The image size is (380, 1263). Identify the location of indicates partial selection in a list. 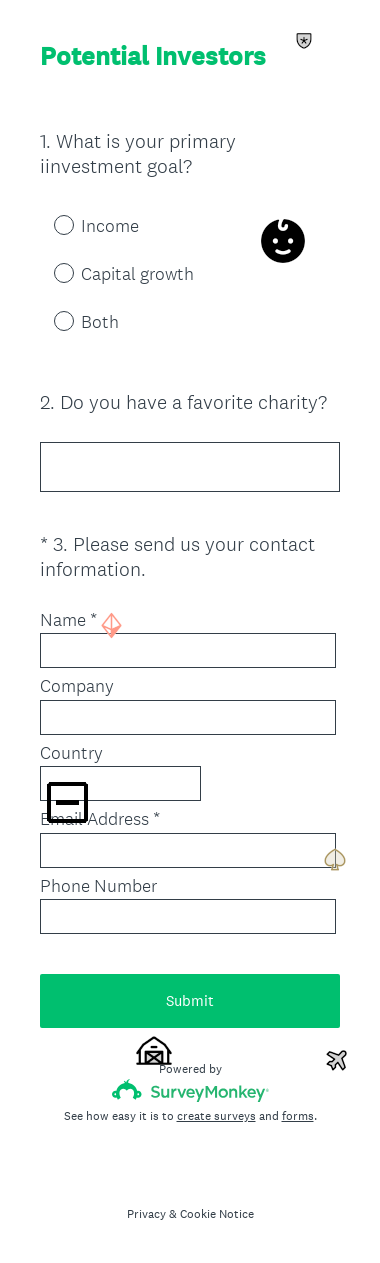
(67, 802).